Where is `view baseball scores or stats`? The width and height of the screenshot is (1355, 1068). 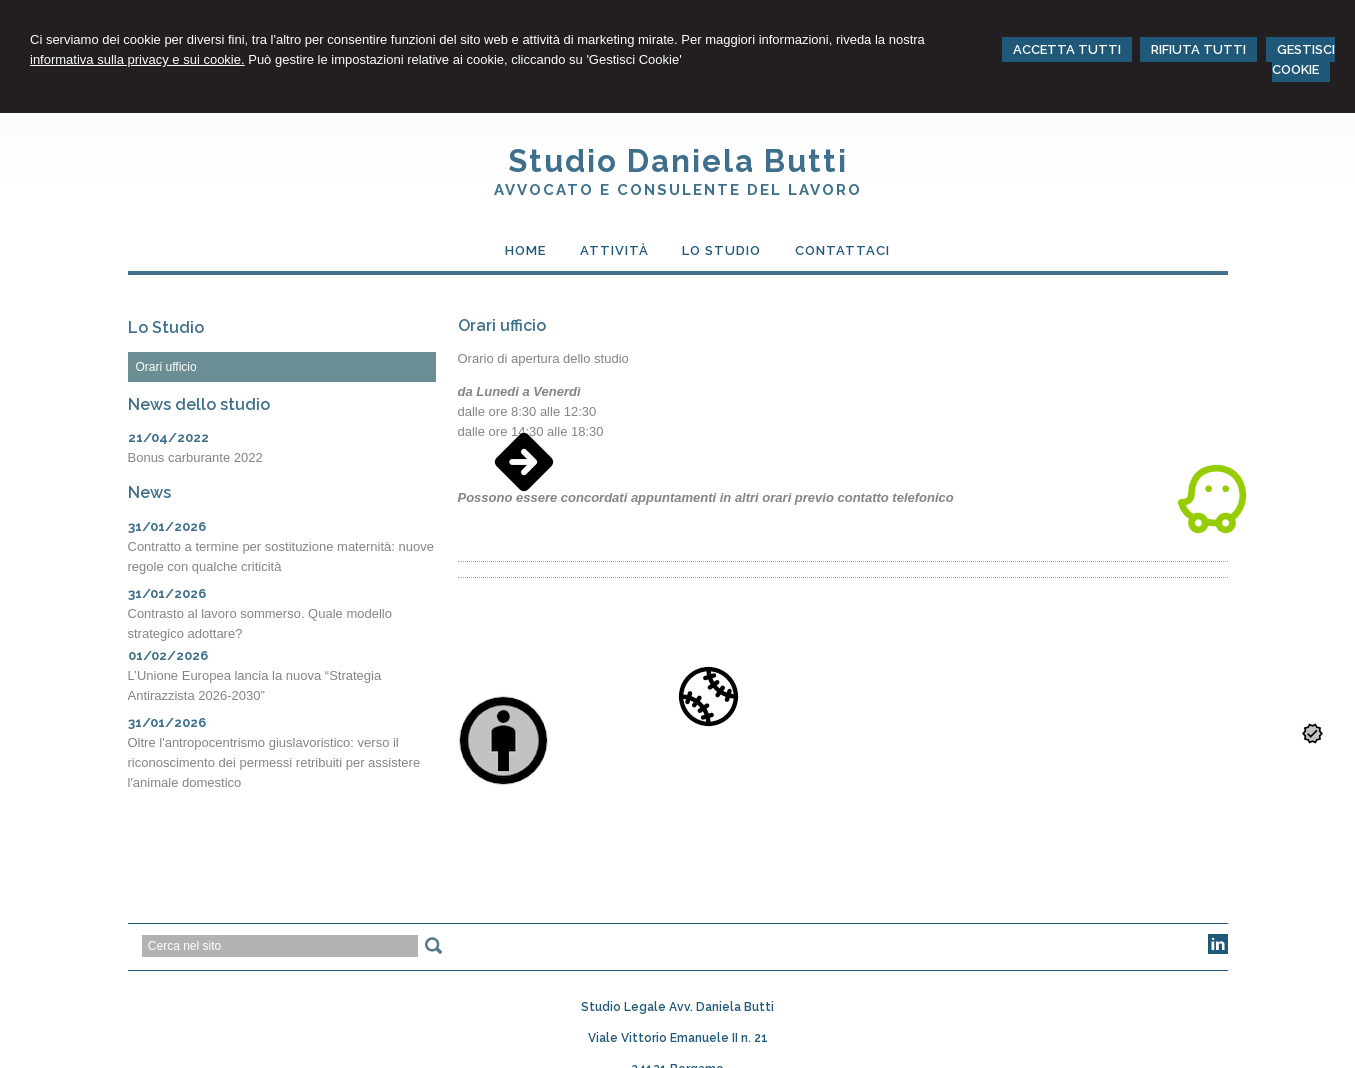
view baseball scores or stats is located at coordinates (708, 696).